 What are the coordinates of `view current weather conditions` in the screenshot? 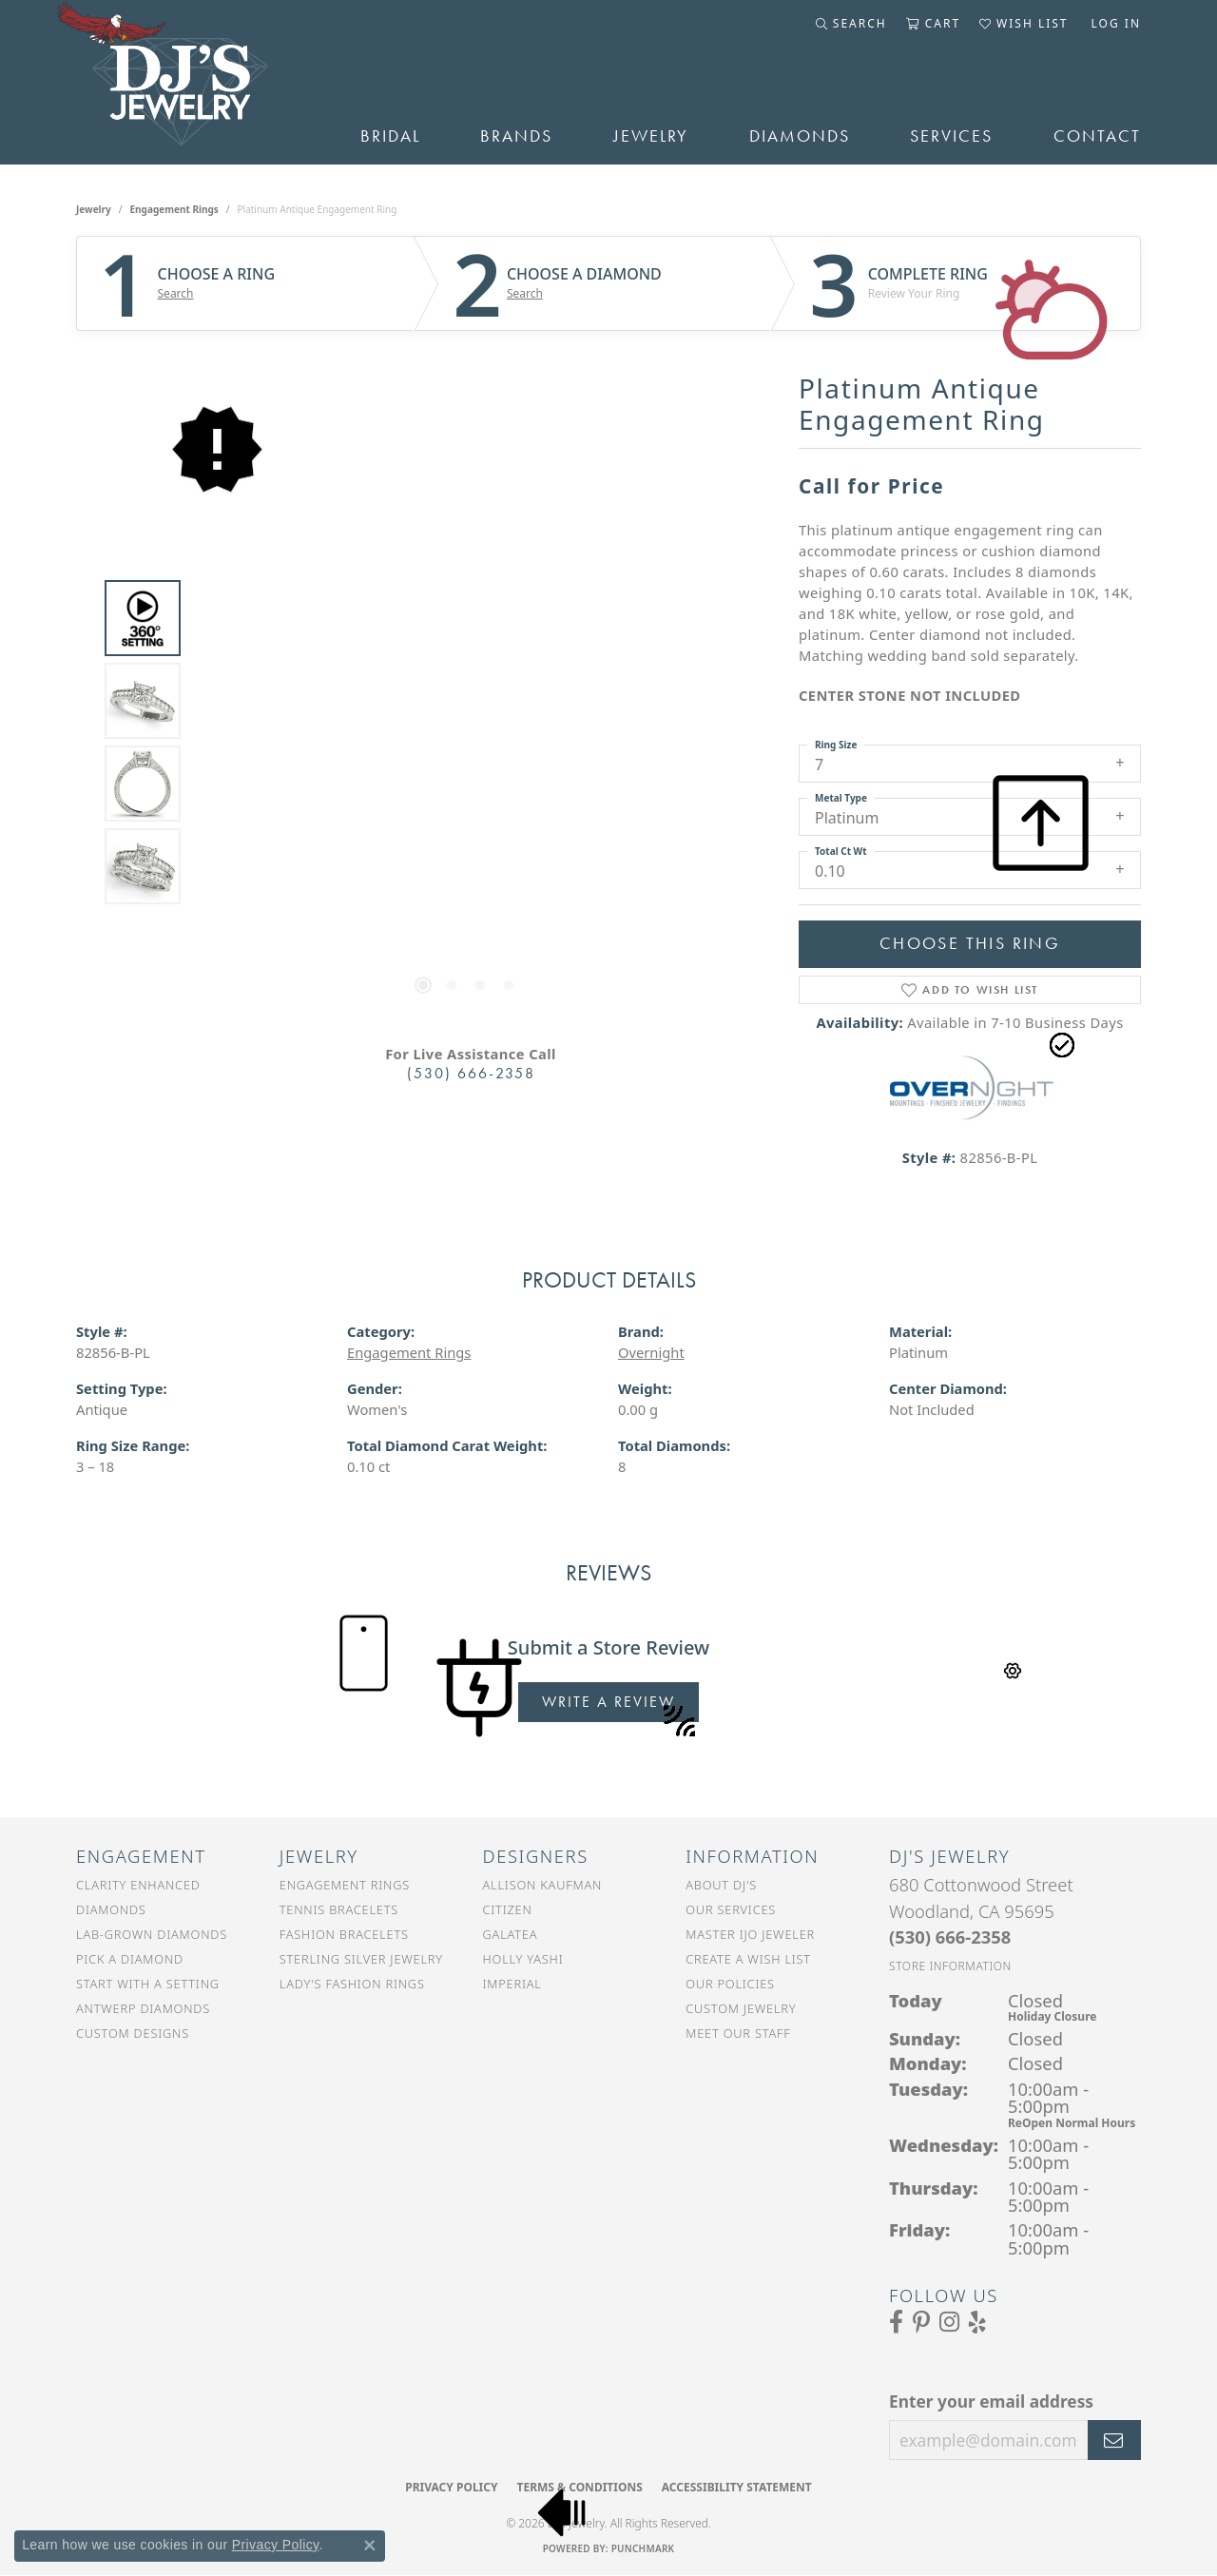 It's located at (1051, 311).